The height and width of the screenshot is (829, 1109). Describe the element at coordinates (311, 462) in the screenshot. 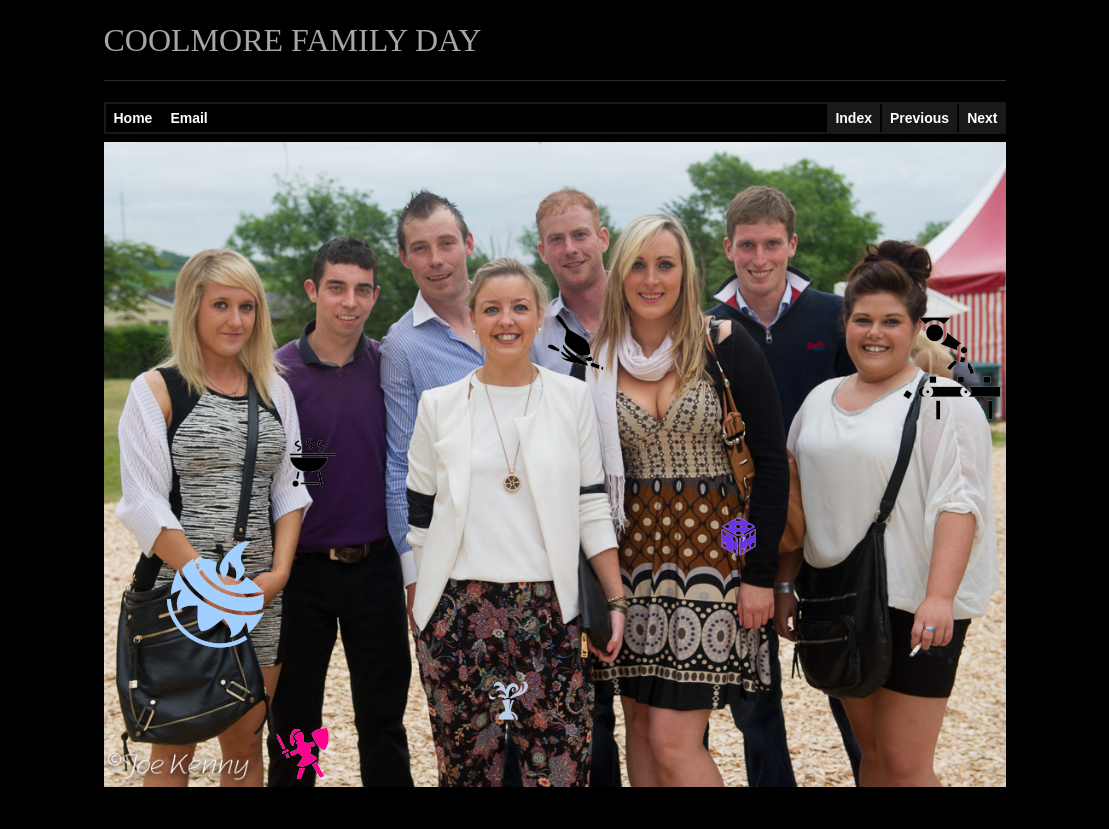

I see `browse outdoor cooking or grilling recipes` at that location.